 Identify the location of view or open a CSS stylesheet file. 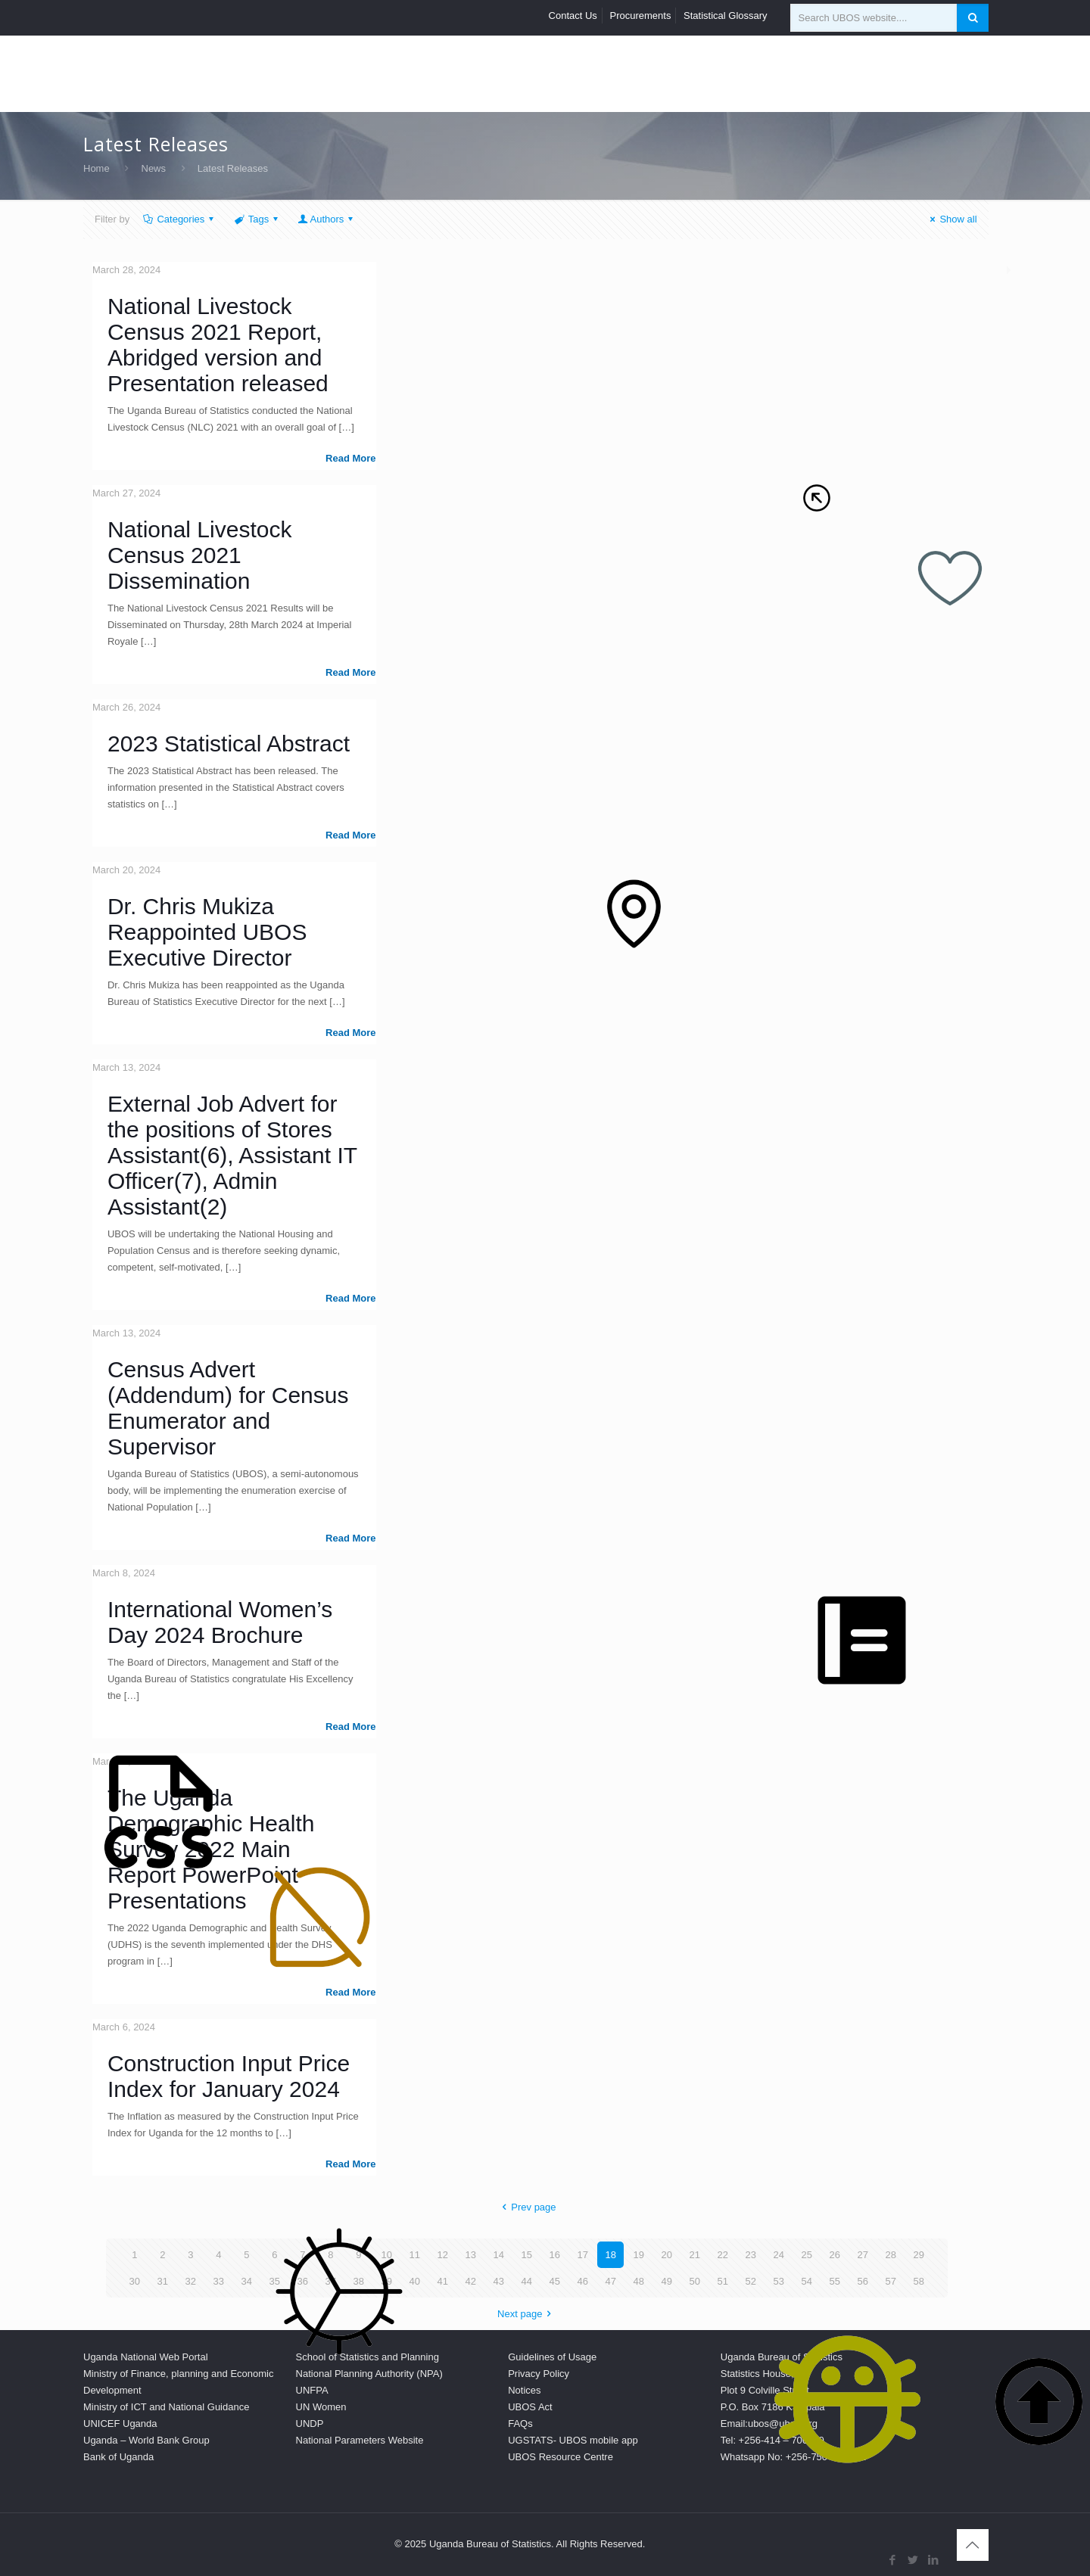
(160, 1816).